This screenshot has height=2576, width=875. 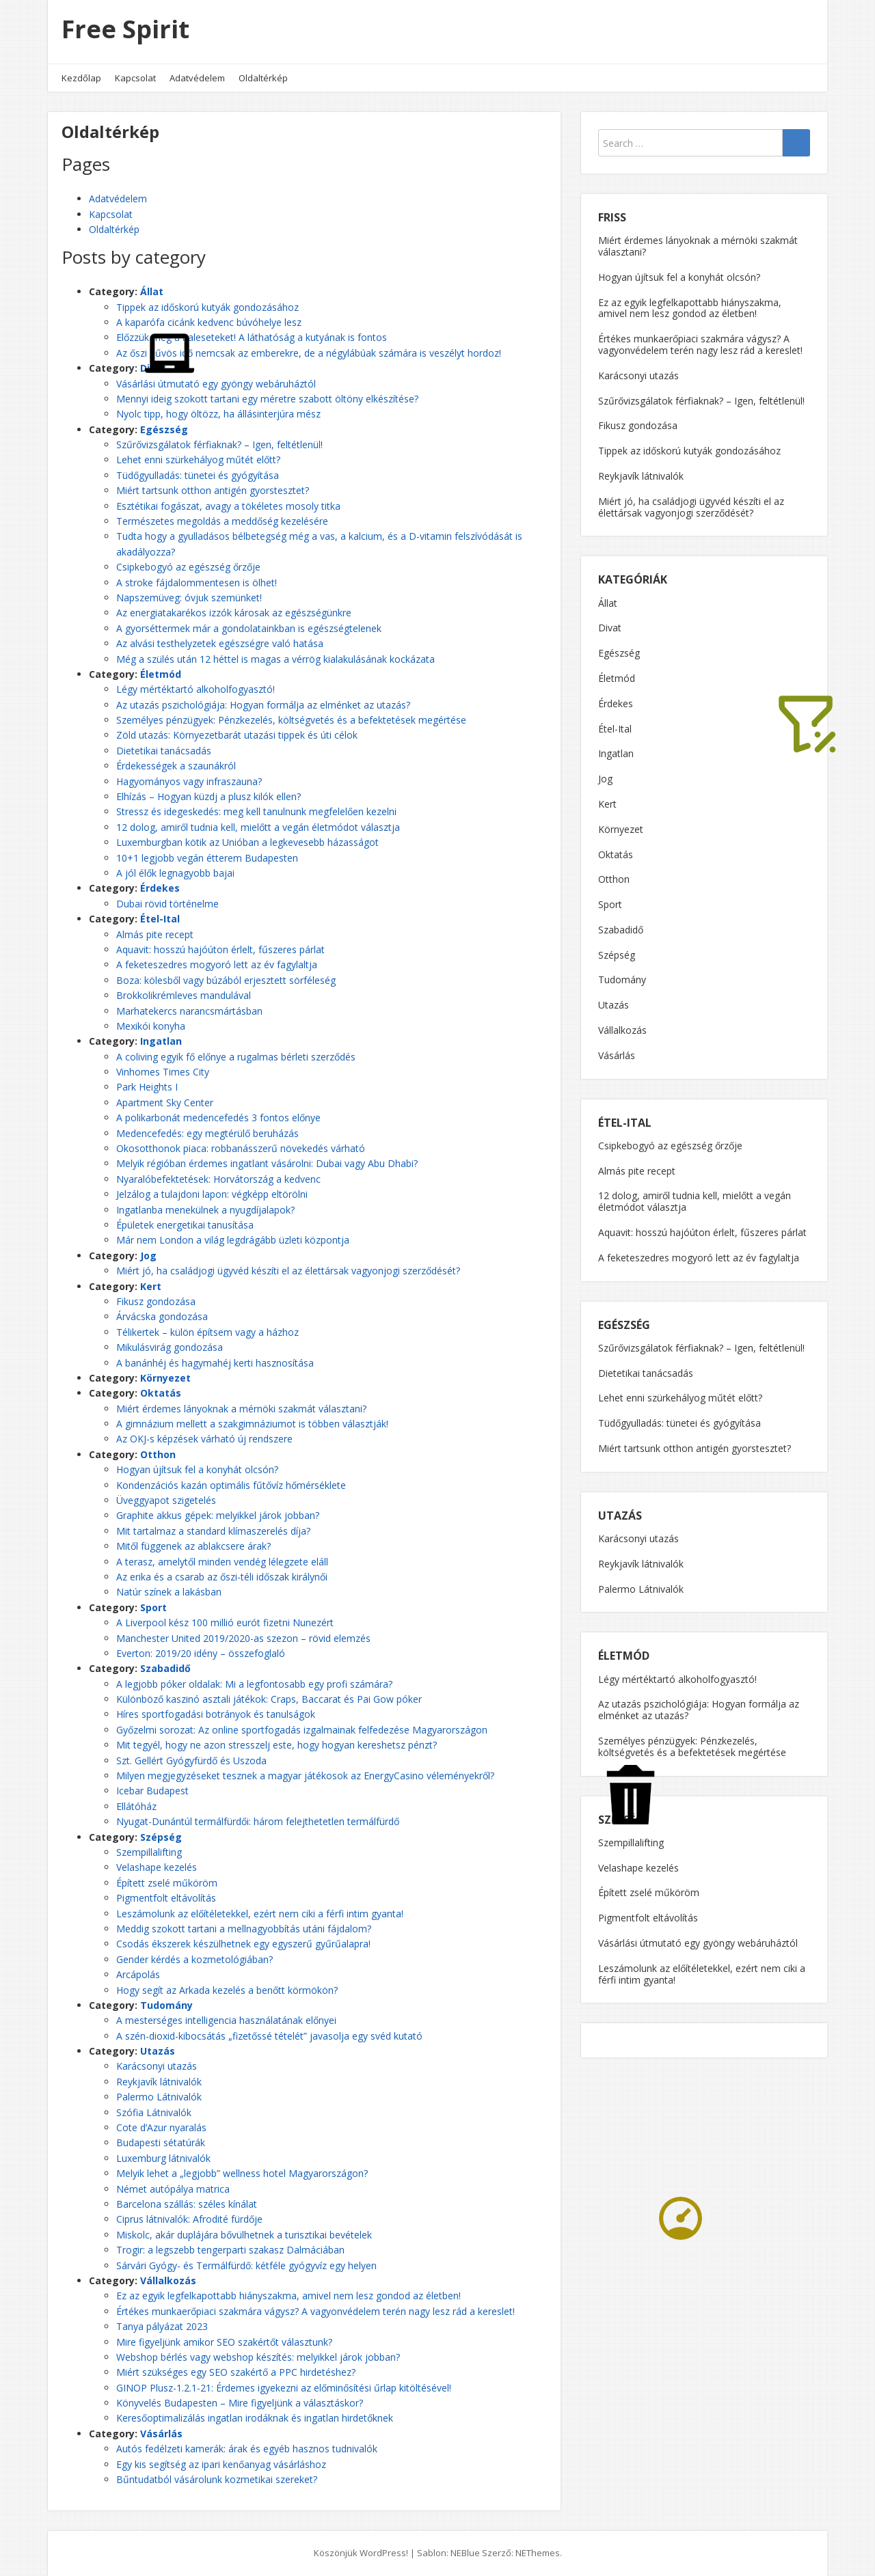 I want to click on access laptop or computer settings, so click(x=170, y=353).